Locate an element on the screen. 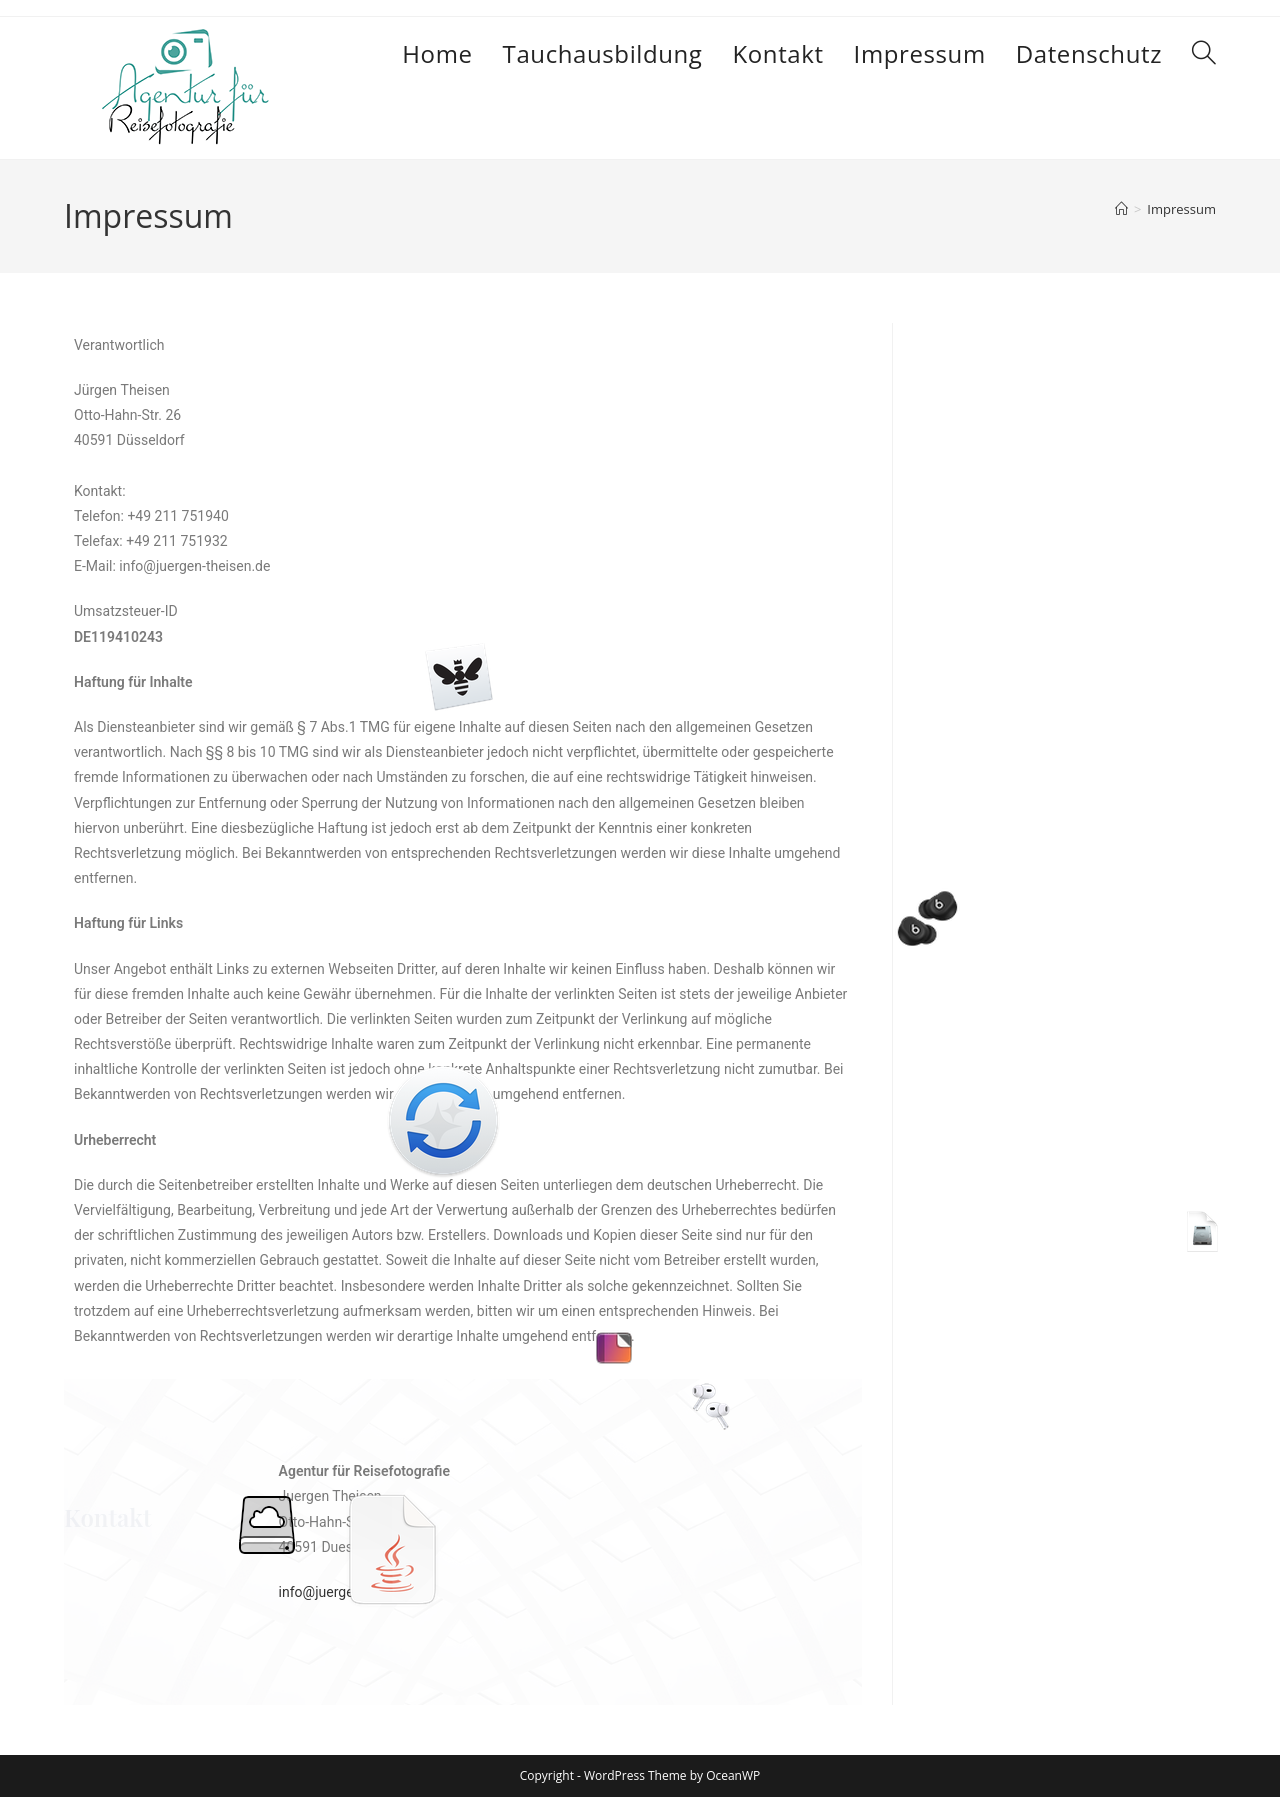 Image resolution: width=1280 pixels, height=1797 pixels. beats wireless earbuds device icon is located at coordinates (927, 918).